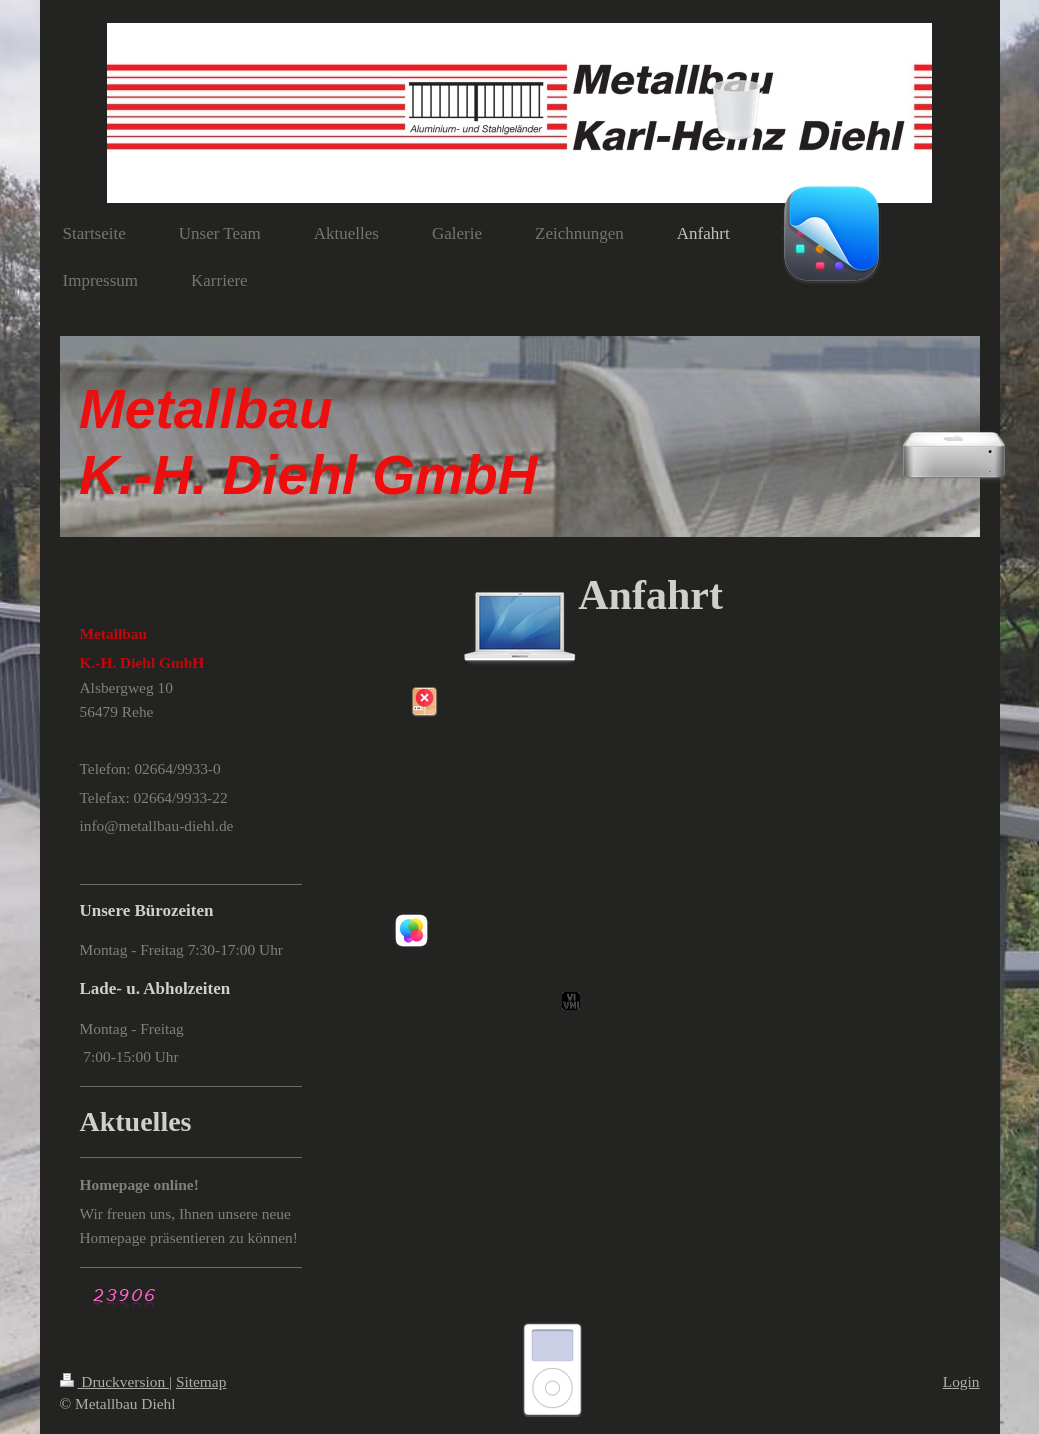  Describe the element at coordinates (831, 233) in the screenshot. I see `open CleanShot X screen capture app` at that location.